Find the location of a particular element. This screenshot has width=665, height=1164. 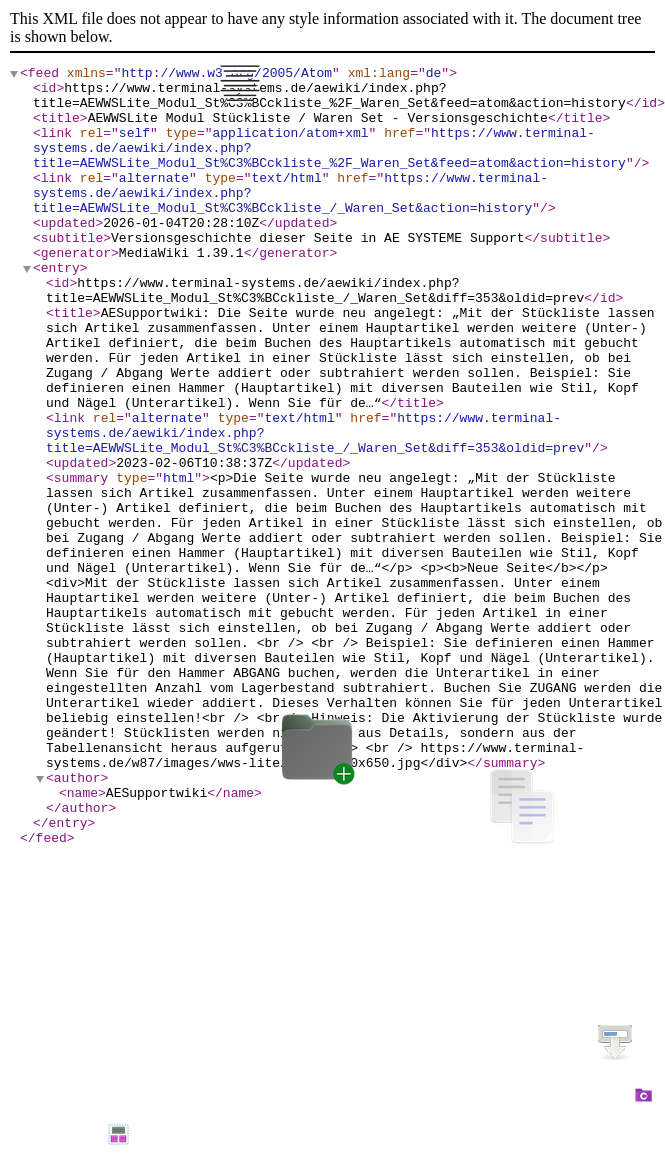

open folder containing C# project files is located at coordinates (643, 1095).